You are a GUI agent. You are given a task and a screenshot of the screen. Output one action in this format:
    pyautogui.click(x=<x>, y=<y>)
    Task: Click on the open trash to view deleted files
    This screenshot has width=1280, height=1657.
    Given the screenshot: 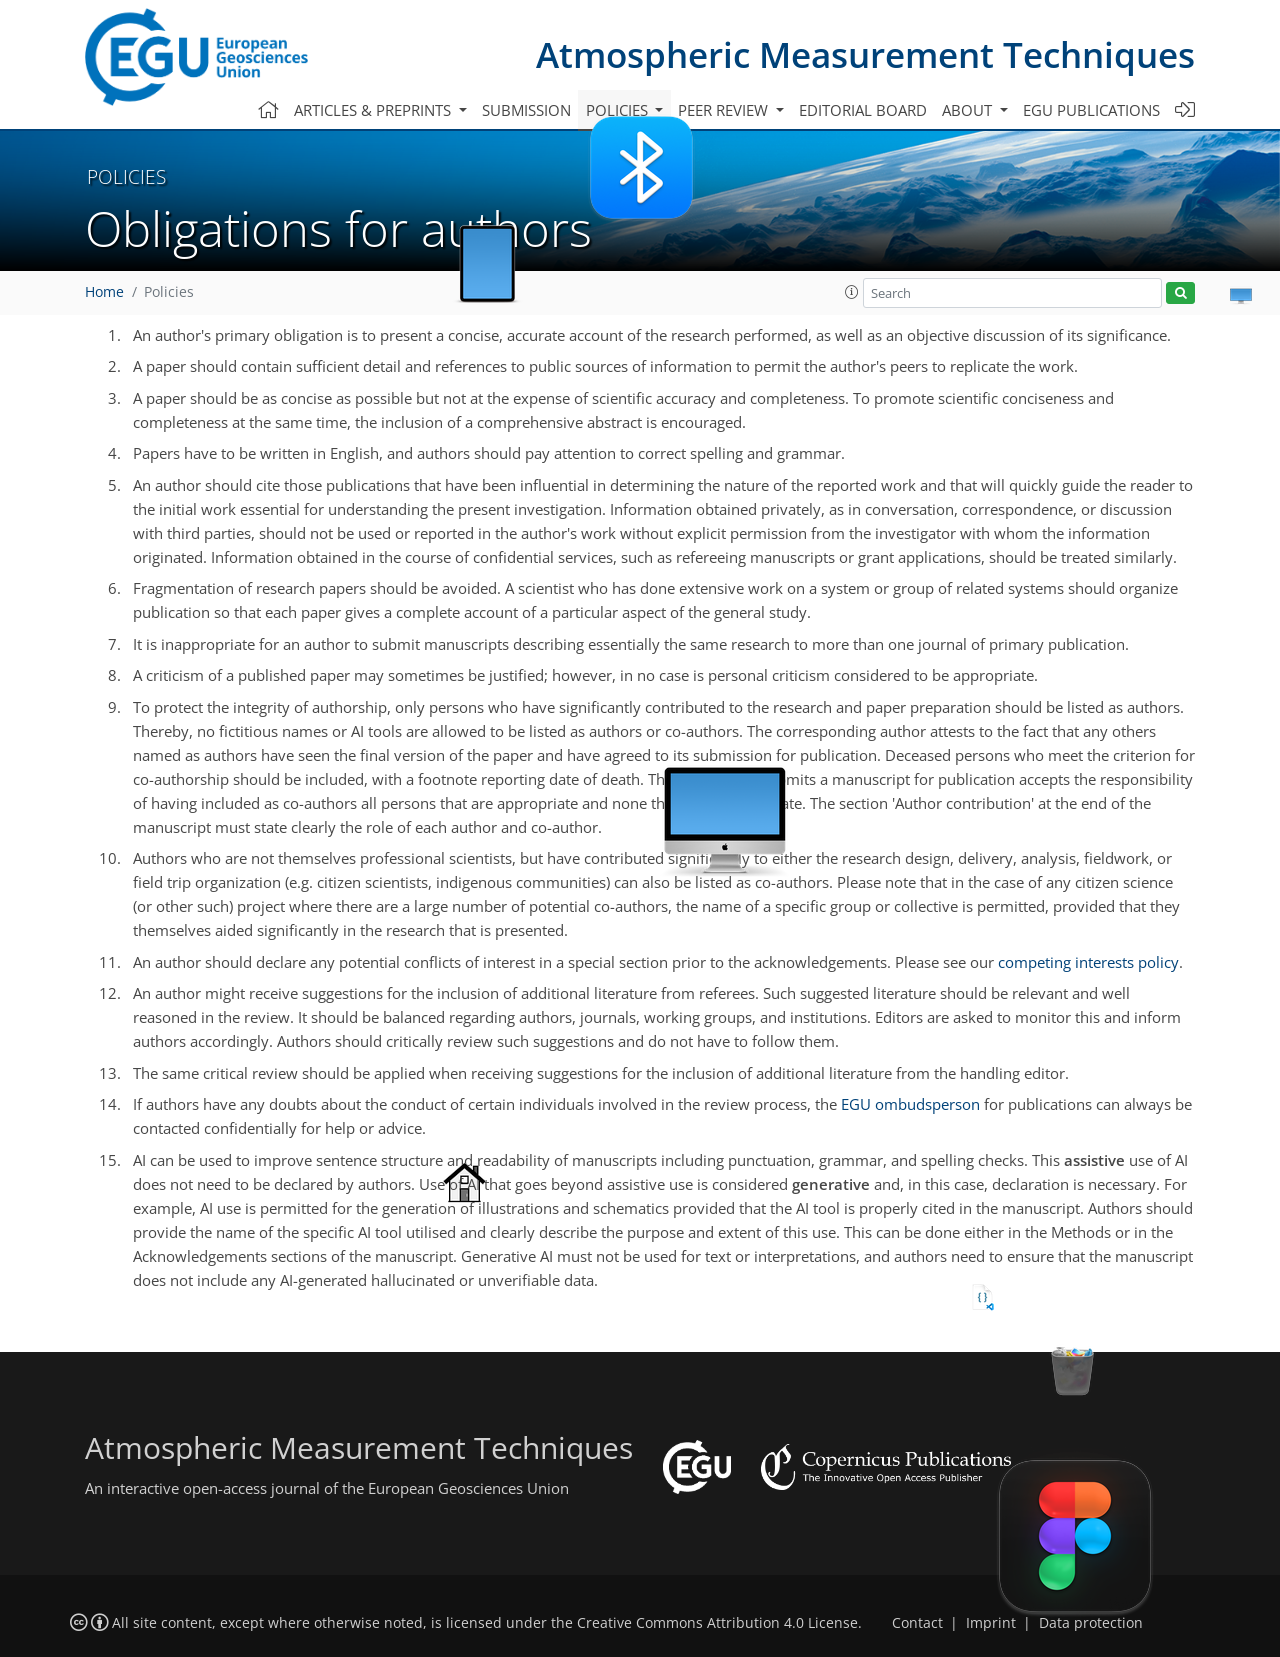 What is the action you would take?
    pyautogui.click(x=1072, y=1371)
    